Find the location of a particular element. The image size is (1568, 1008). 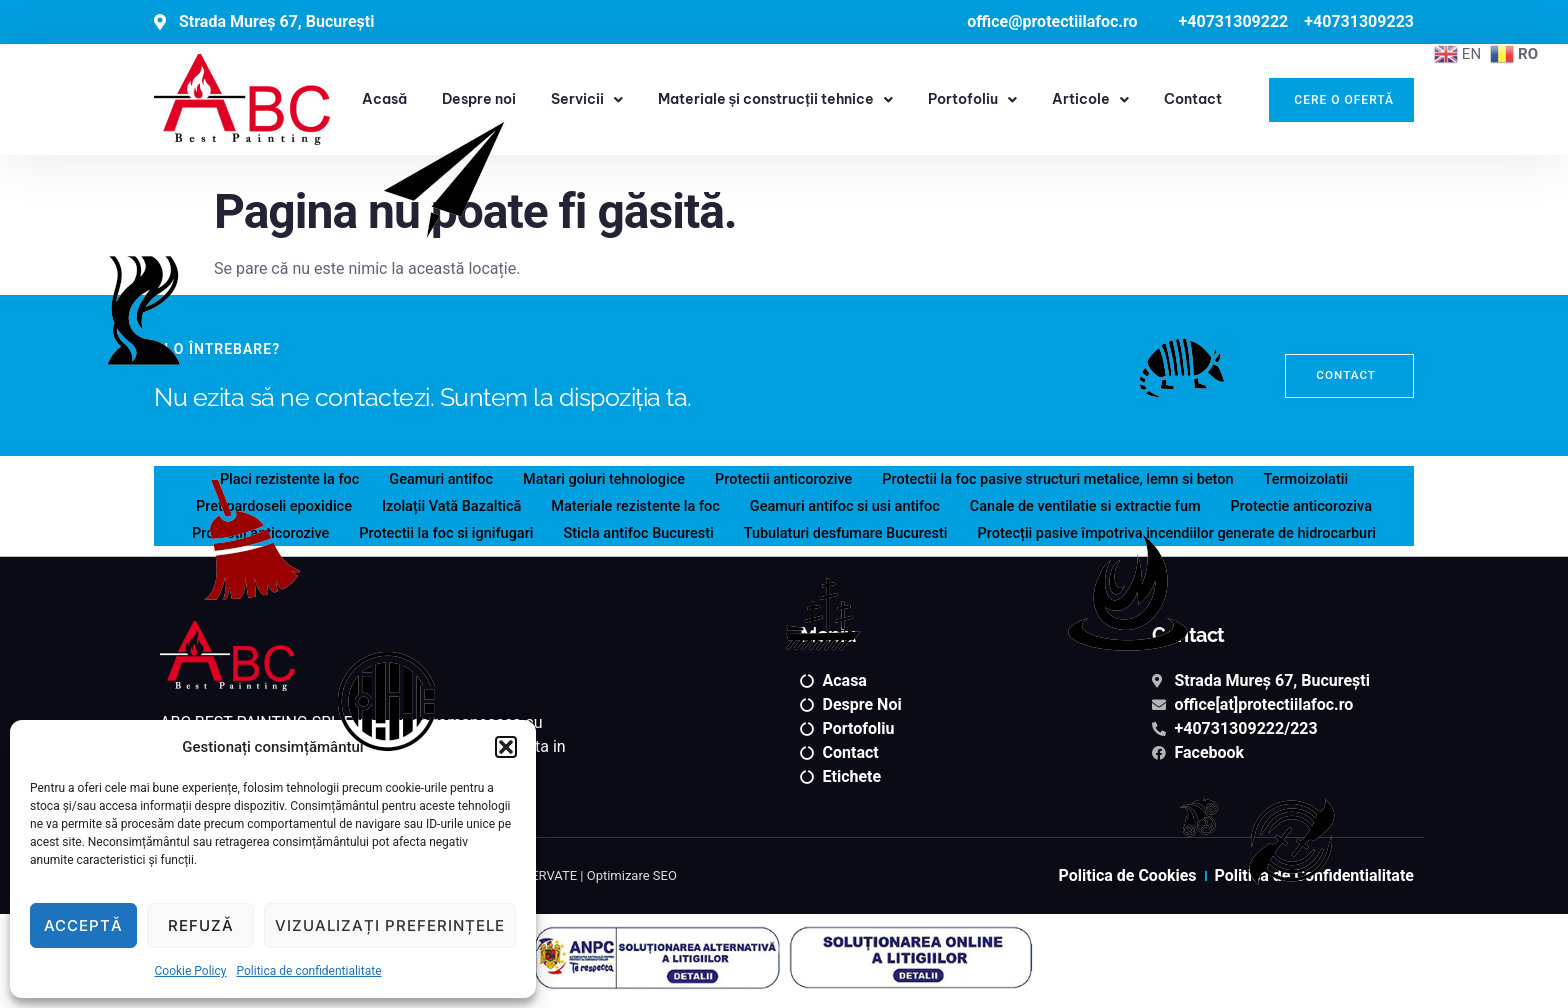

fire attack or spell ability in a game is located at coordinates (1198, 817).